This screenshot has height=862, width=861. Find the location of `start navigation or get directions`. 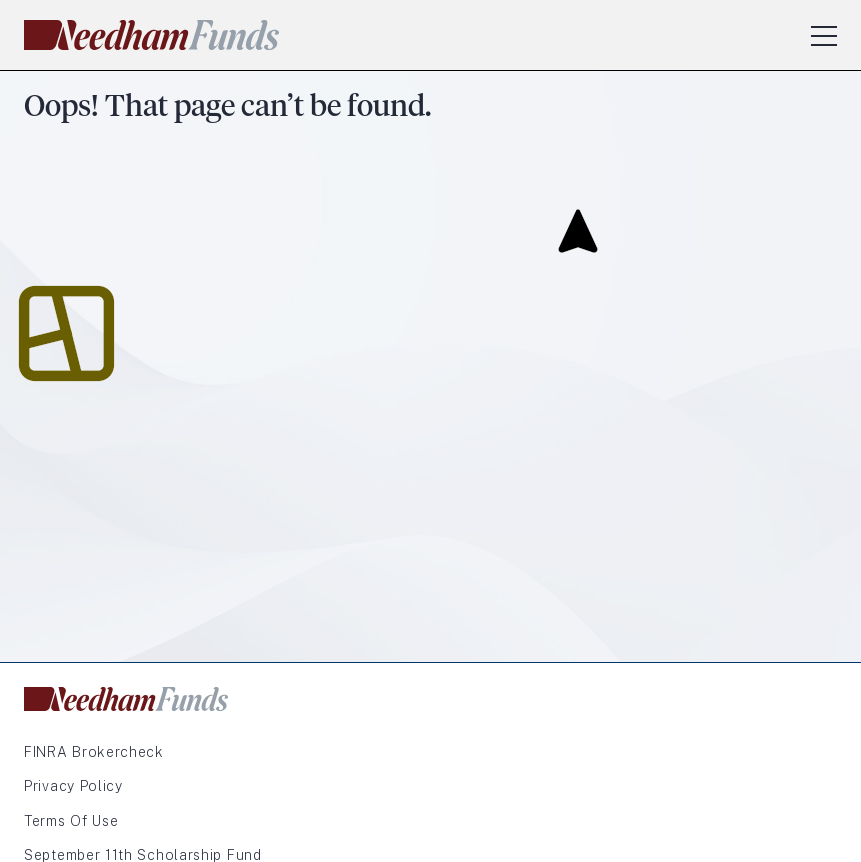

start navigation or get directions is located at coordinates (578, 231).